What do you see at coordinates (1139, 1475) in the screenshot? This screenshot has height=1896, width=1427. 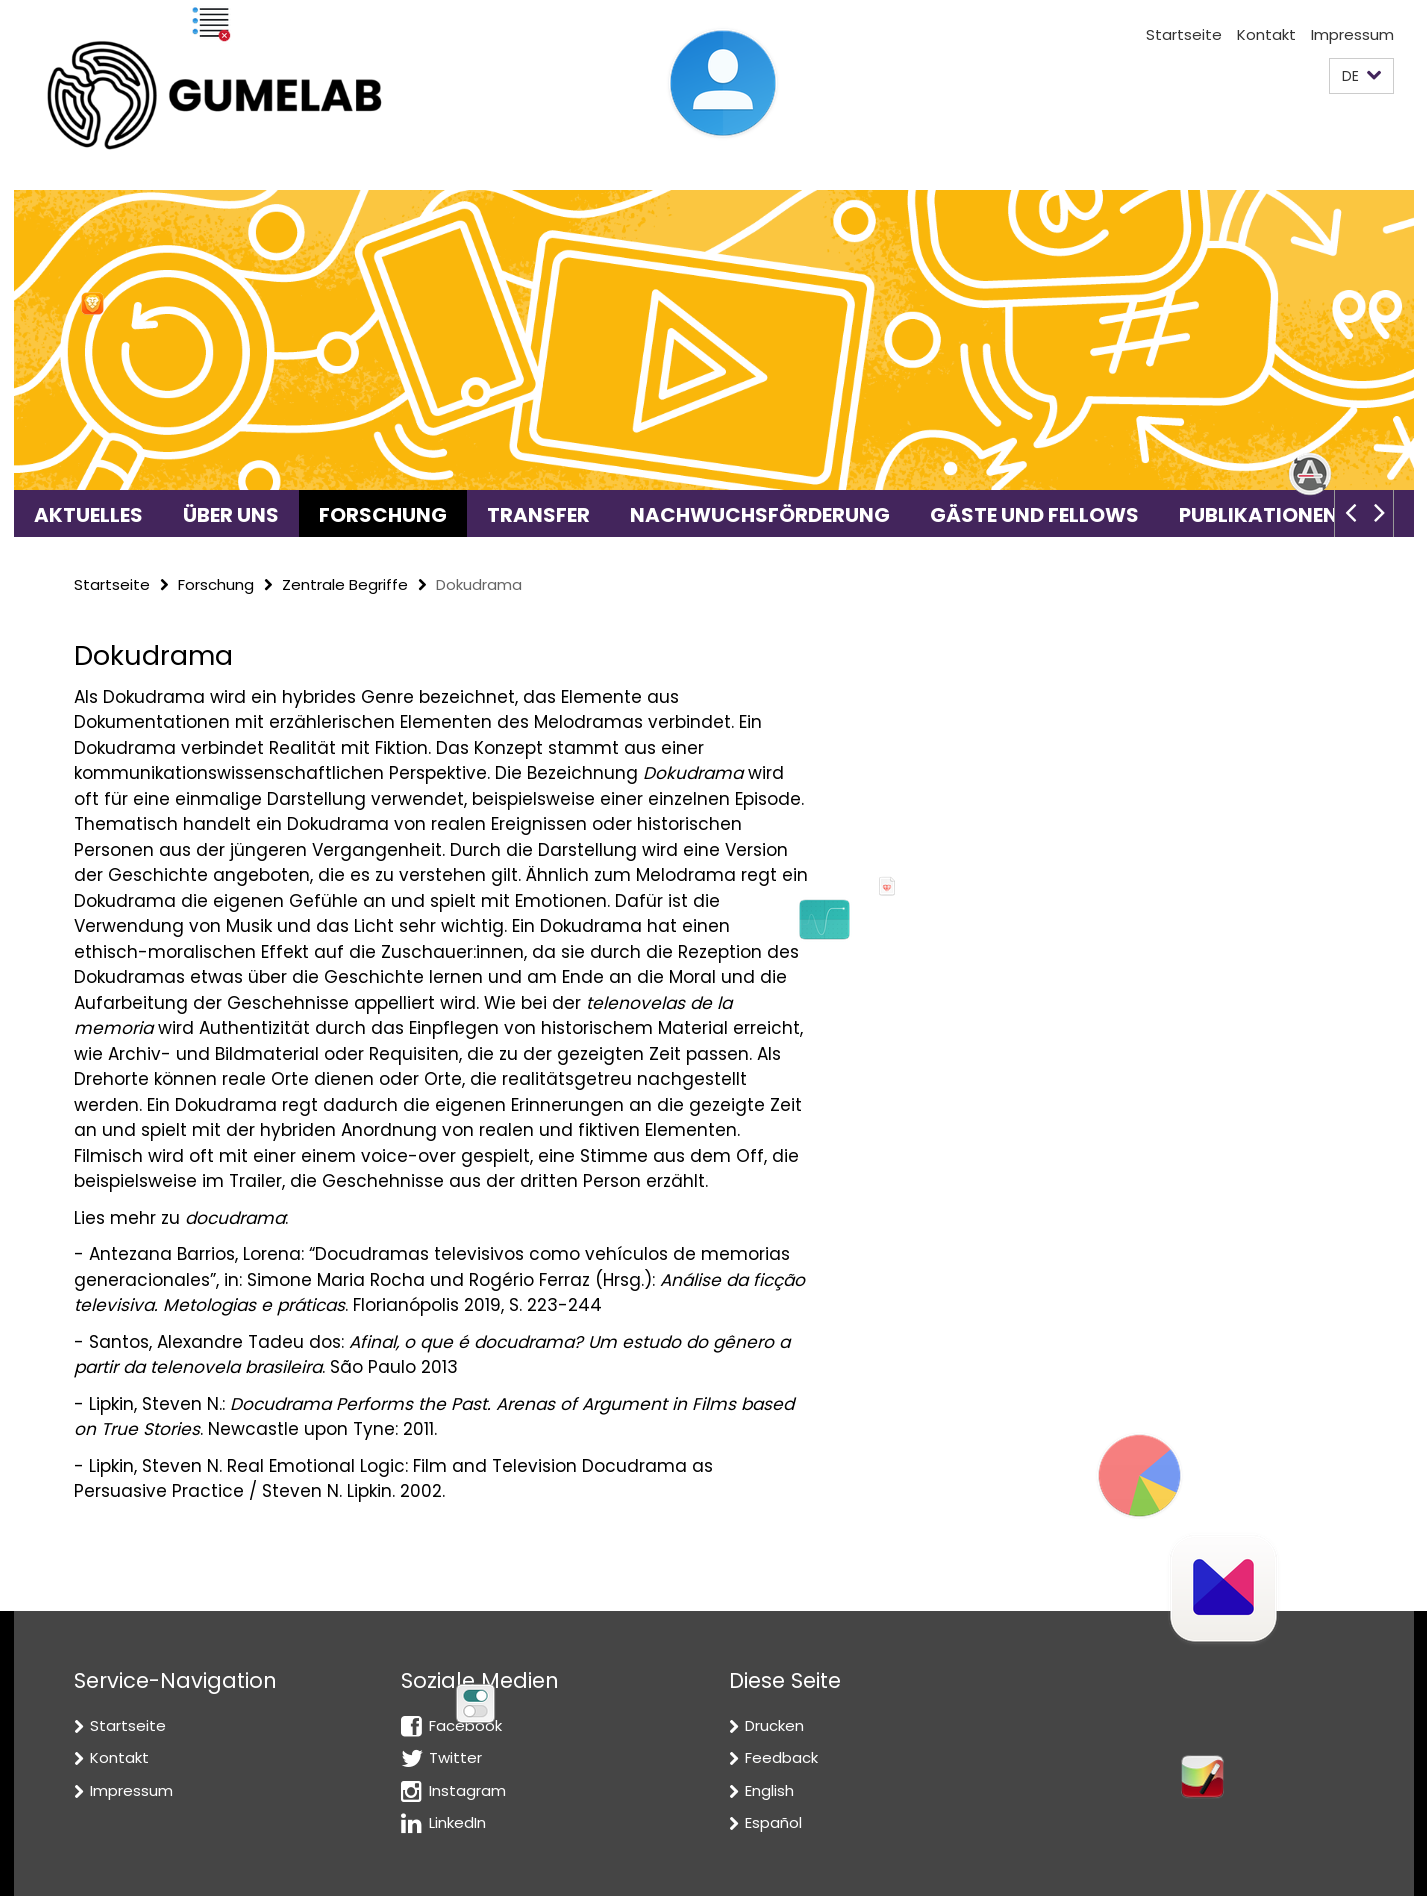 I see `open disk usage analyzer` at bounding box center [1139, 1475].